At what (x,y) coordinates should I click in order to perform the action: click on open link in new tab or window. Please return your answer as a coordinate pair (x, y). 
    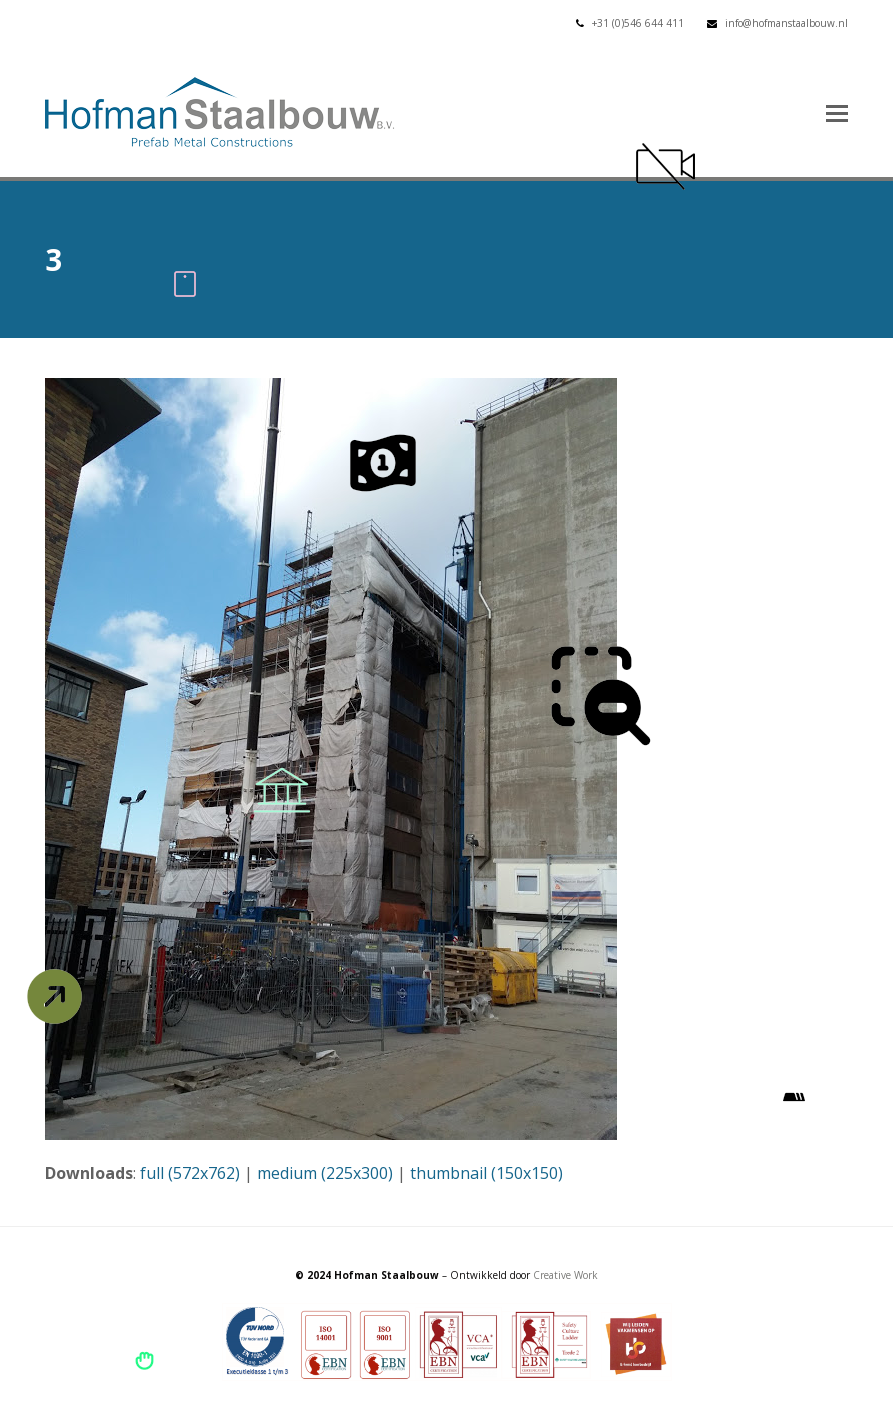
    Looking at the image, I should click on (54, 996).